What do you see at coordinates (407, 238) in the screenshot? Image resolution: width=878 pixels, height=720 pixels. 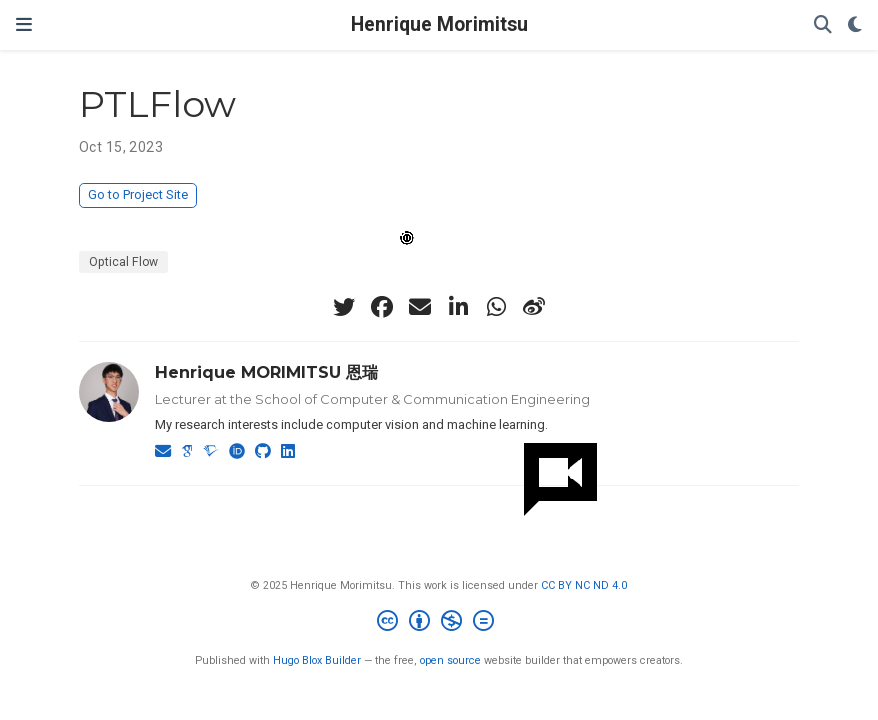 I see `pause motion photo playback` at bounding box center [407, 238].